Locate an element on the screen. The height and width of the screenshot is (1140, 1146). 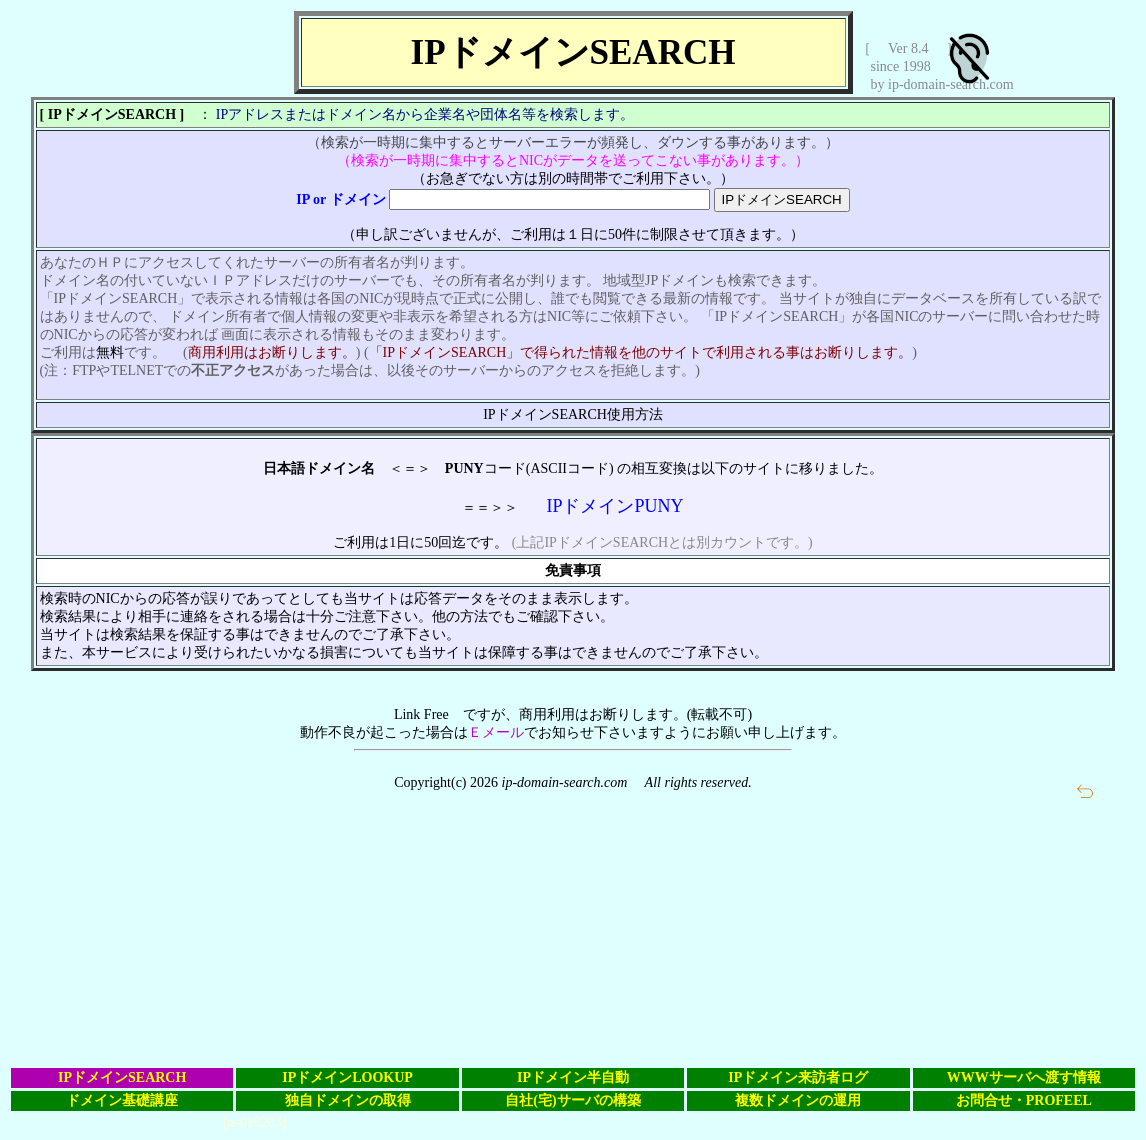
undo previous action is located at coordinates (1085, 792).